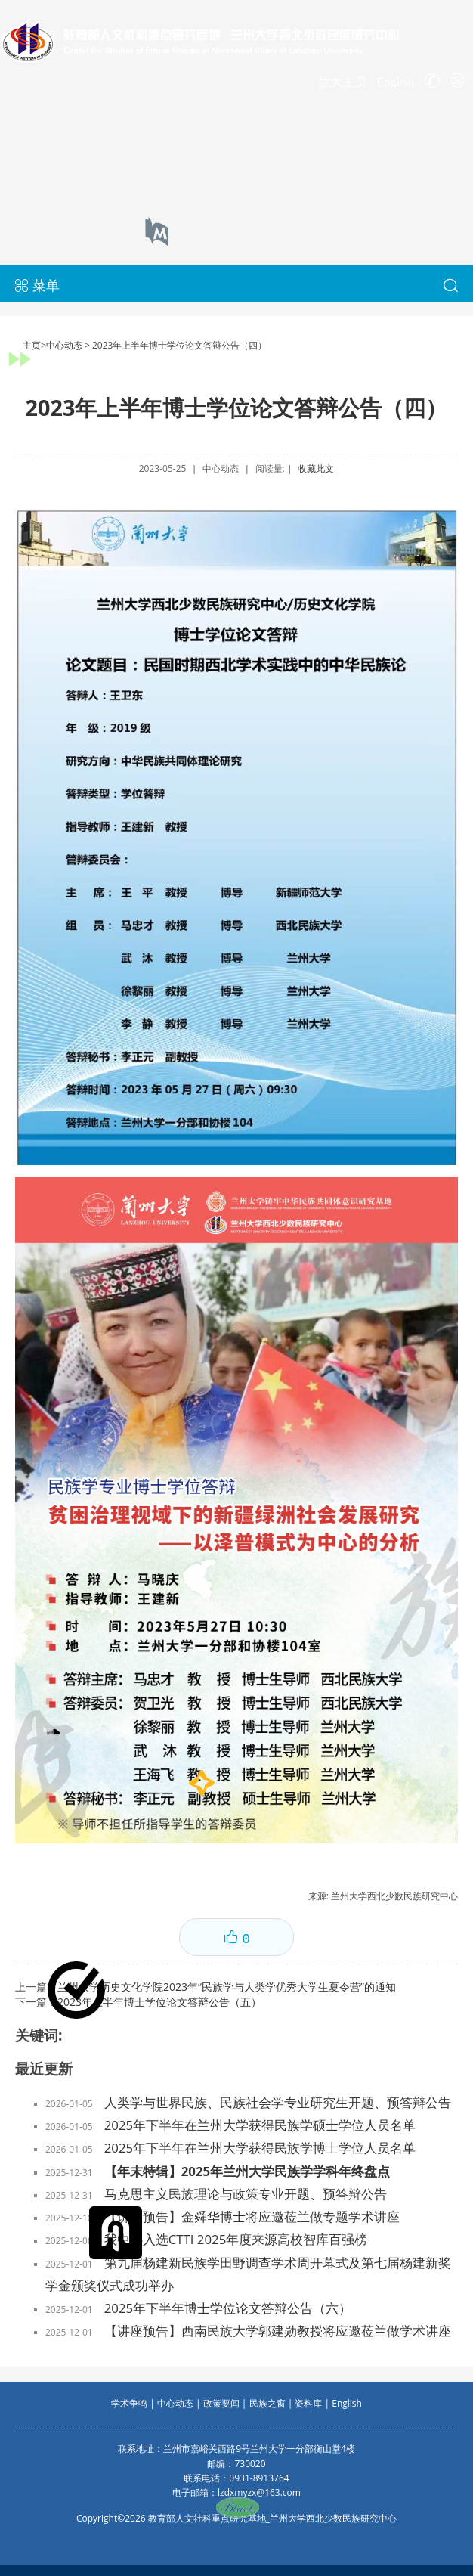  I want to click on open SoundCloud app, so click(53, 1731).